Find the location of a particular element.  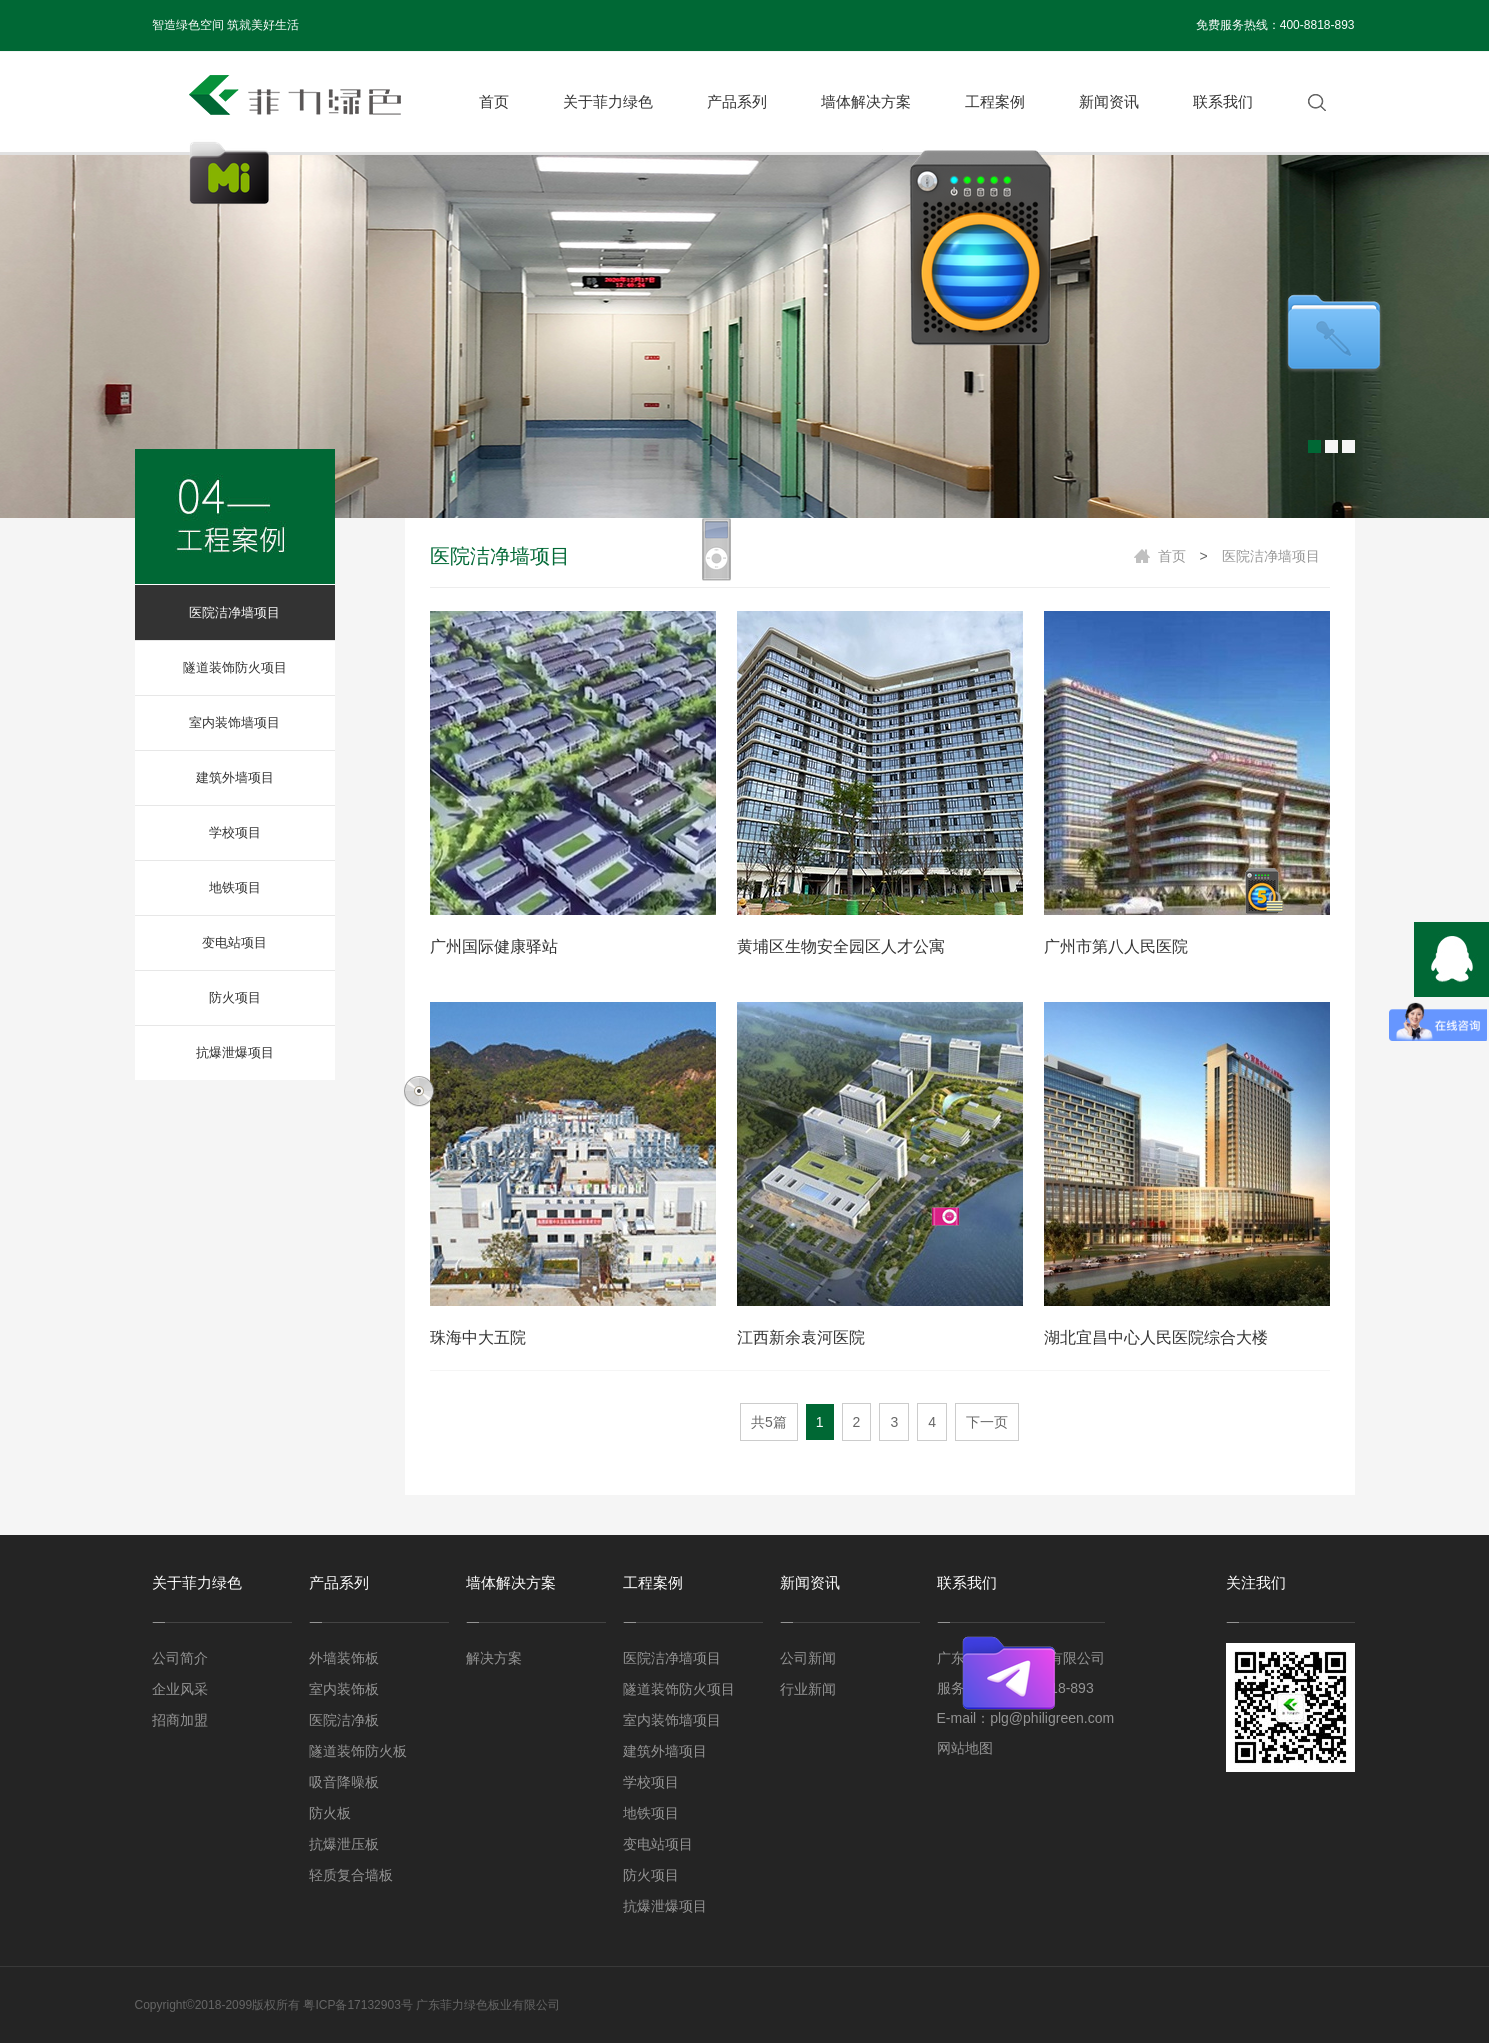

open telegram downloads folder is located at coordinates (1008, 1675).